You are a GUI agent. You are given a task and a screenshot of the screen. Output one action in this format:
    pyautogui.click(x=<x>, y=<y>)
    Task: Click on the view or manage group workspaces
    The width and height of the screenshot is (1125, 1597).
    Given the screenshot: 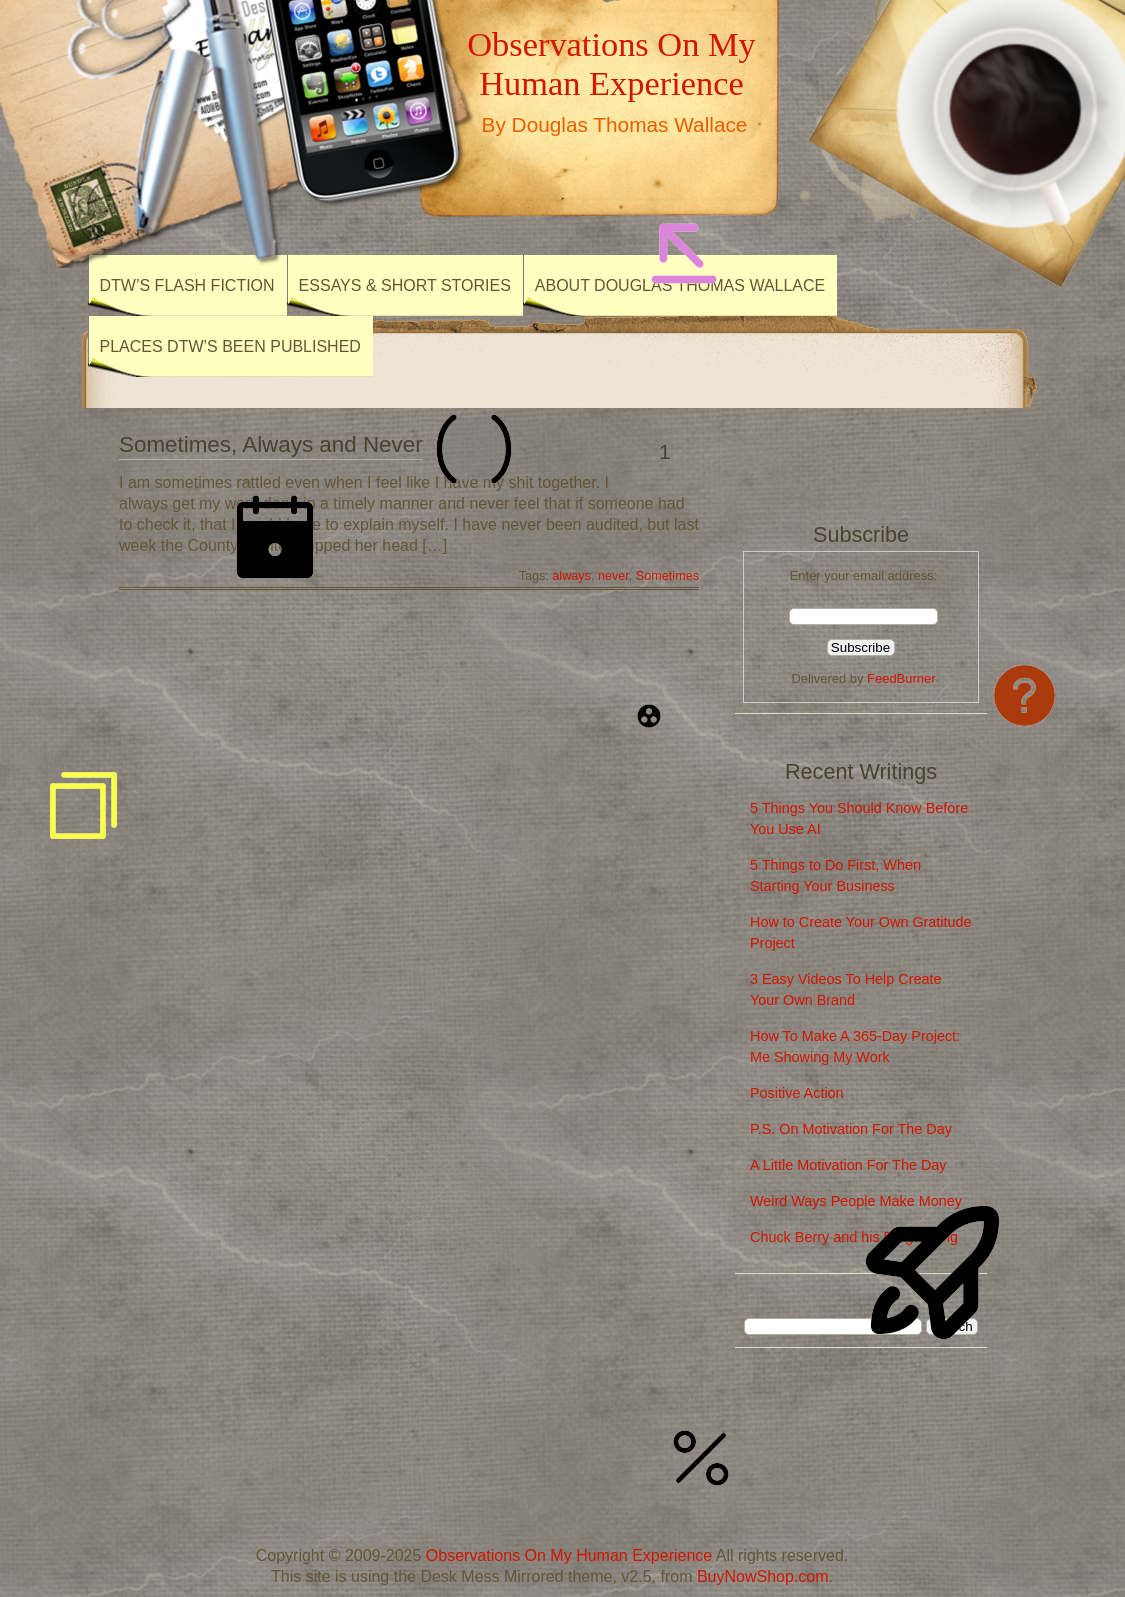 What is the action you would take?
    pyautogui.click(x=649, y=716)
    